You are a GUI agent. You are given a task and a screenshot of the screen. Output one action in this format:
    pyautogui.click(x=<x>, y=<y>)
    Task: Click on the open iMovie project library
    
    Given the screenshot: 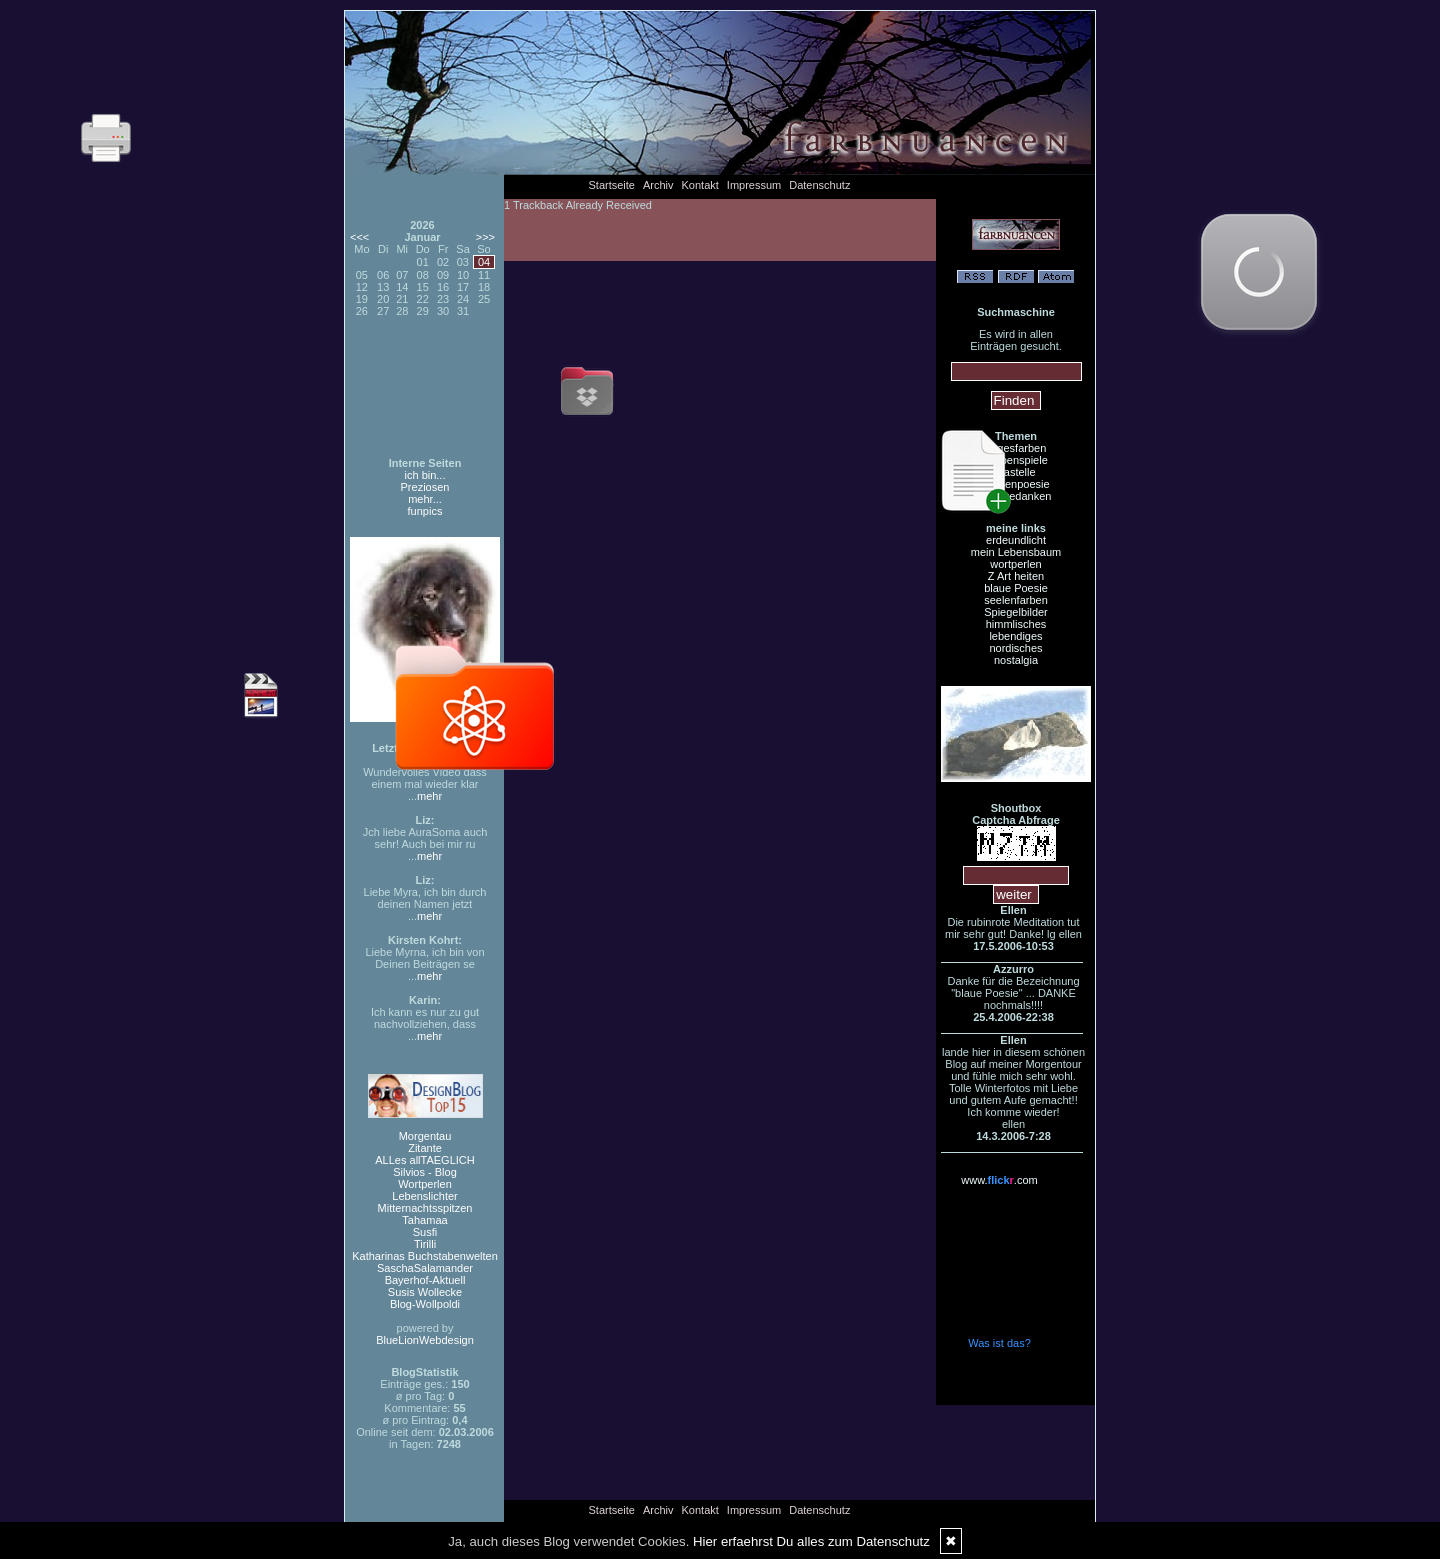 What is the action you would take?
    pyautogui.click(x=261, y=696)
    